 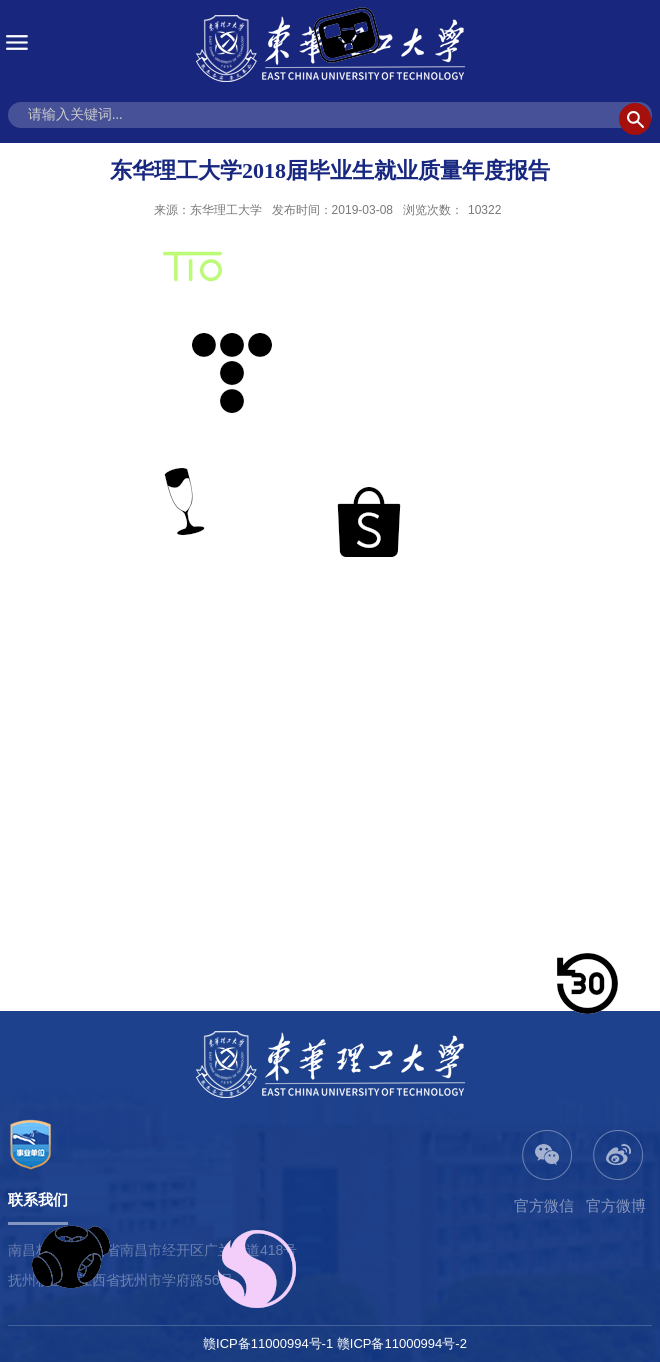 What do you see at coordinates (192, 266) in the screenshot?
I see `open try it online code interpreter` at bounding box center [192, 266].